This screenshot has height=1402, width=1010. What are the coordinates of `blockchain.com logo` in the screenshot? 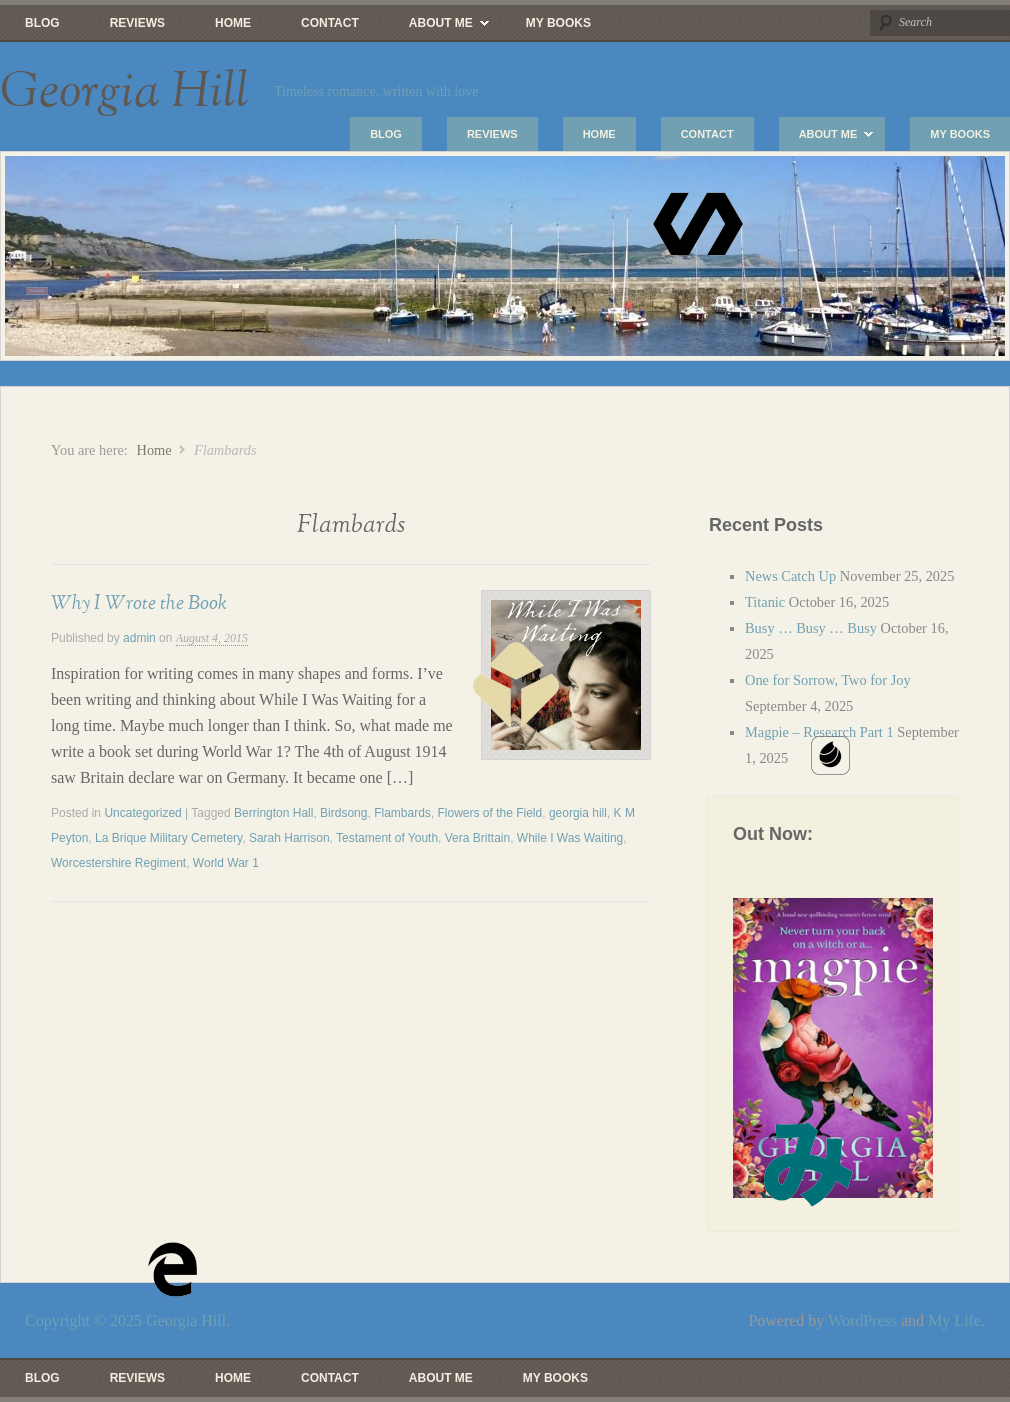 It's located at (516, 685).